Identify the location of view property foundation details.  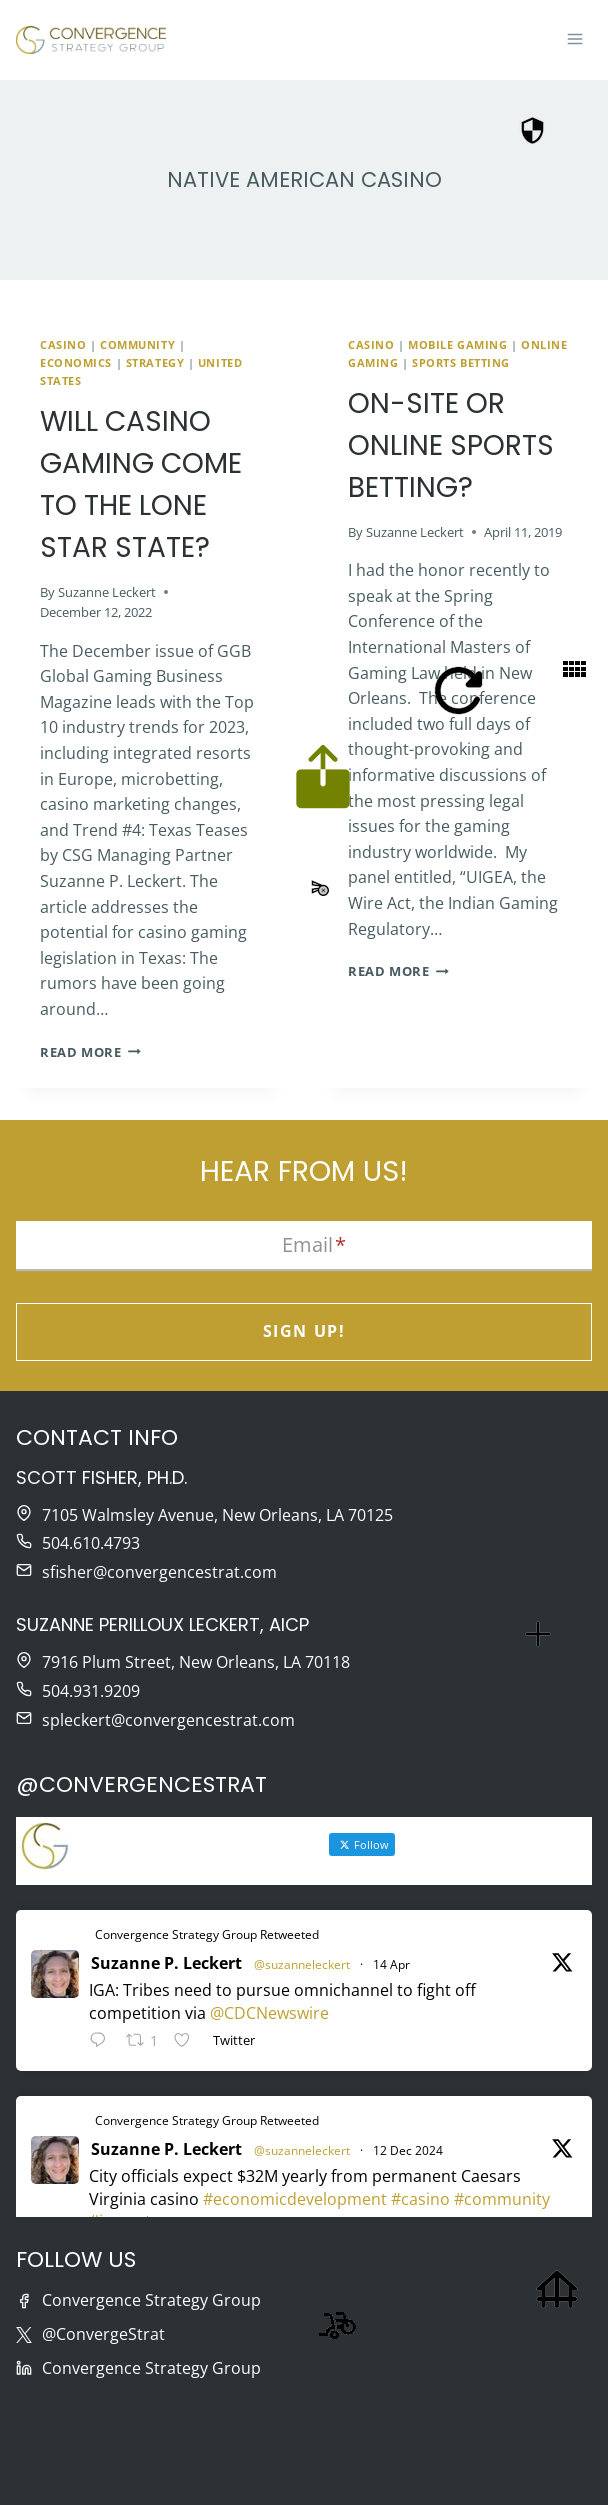
(557, 2290).